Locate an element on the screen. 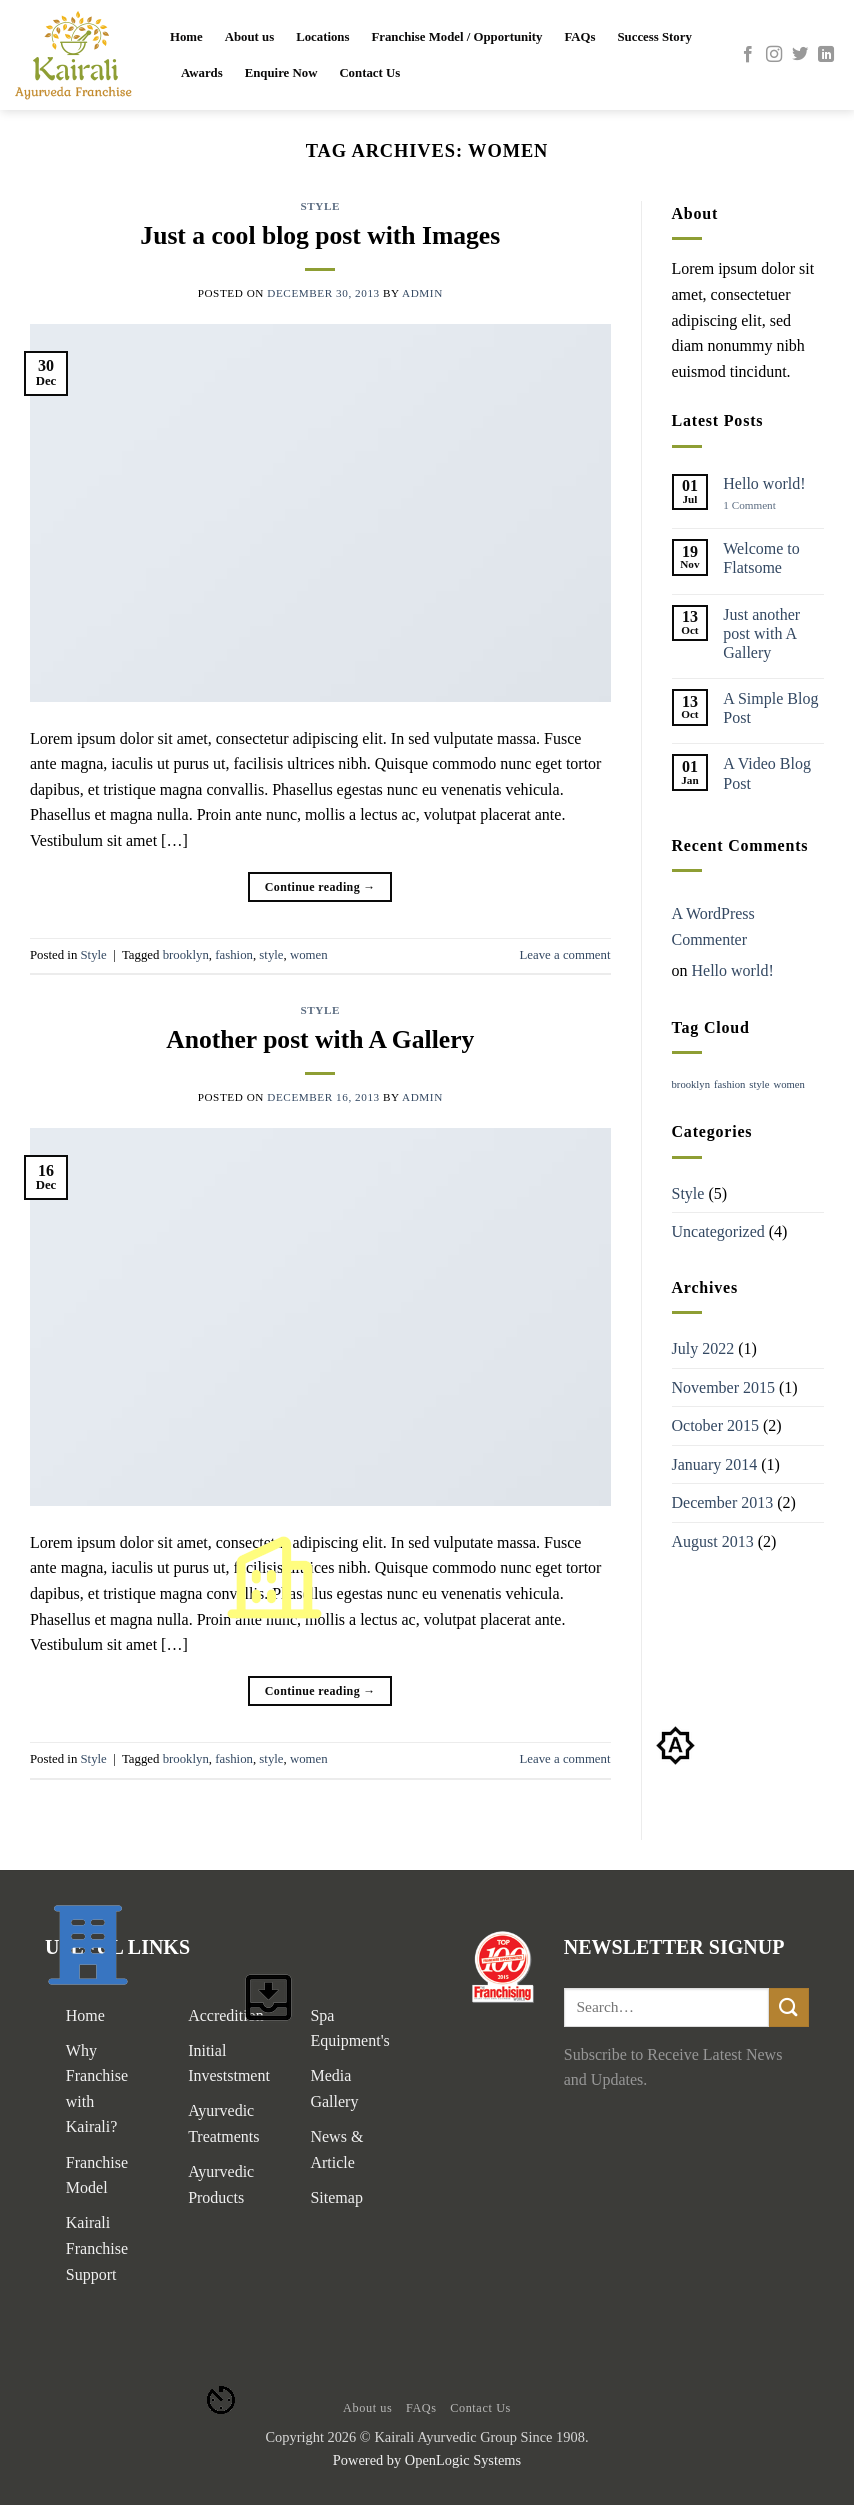 The image size is (854, 2505). move message to inbox is located at coordinates (268, 1997).